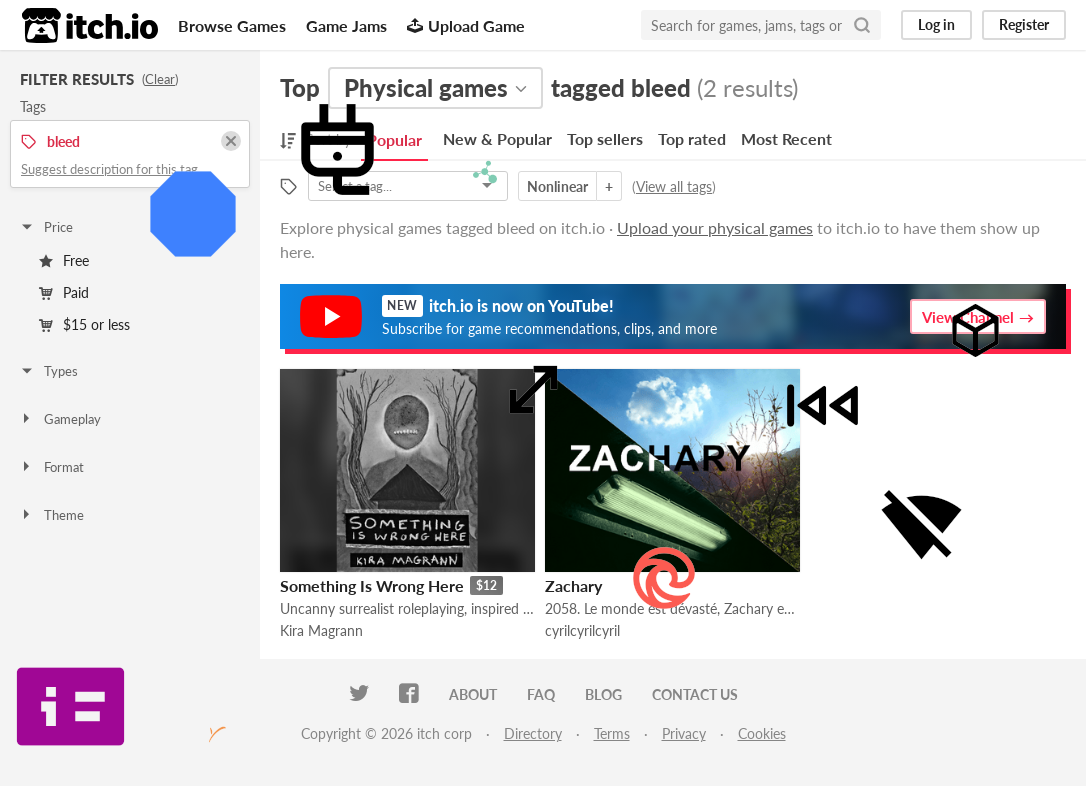 The height and width of the screenshot is (786, 1086). I want to click on connect to a power source, so click(337, 149).